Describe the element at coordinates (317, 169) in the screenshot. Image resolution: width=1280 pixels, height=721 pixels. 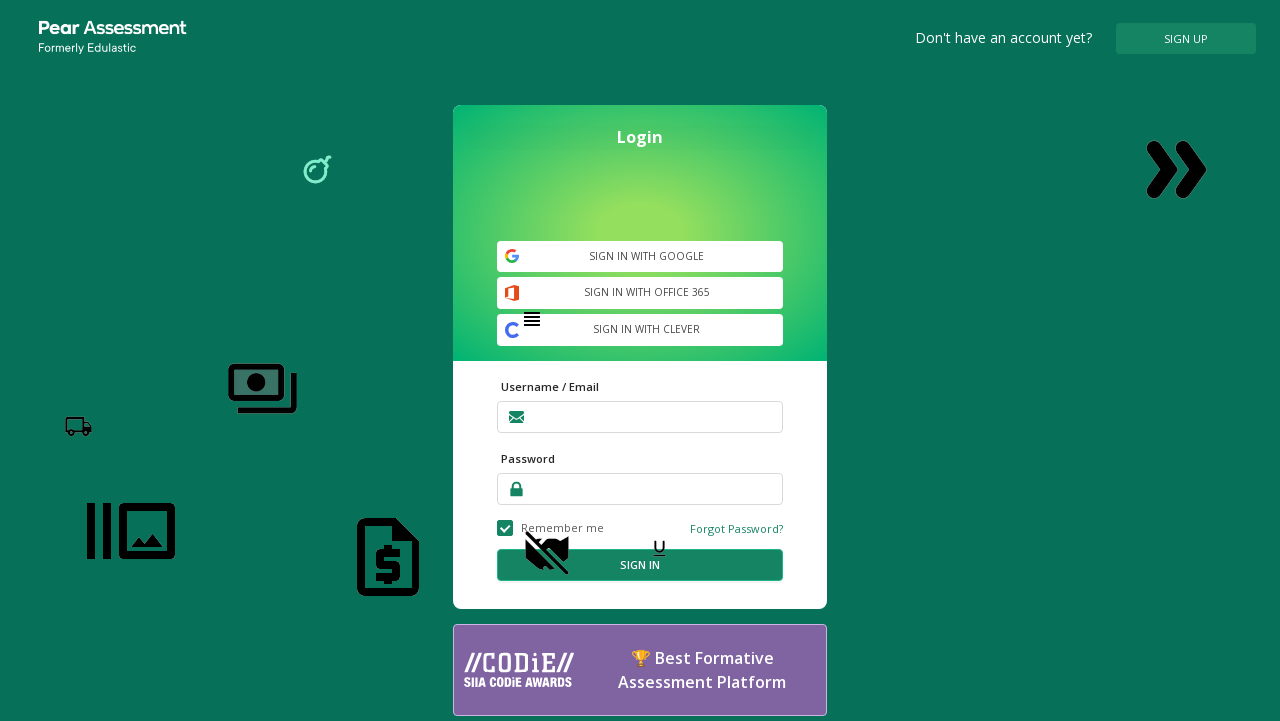
I see `indicates a destructive or dangerous action` at that location.